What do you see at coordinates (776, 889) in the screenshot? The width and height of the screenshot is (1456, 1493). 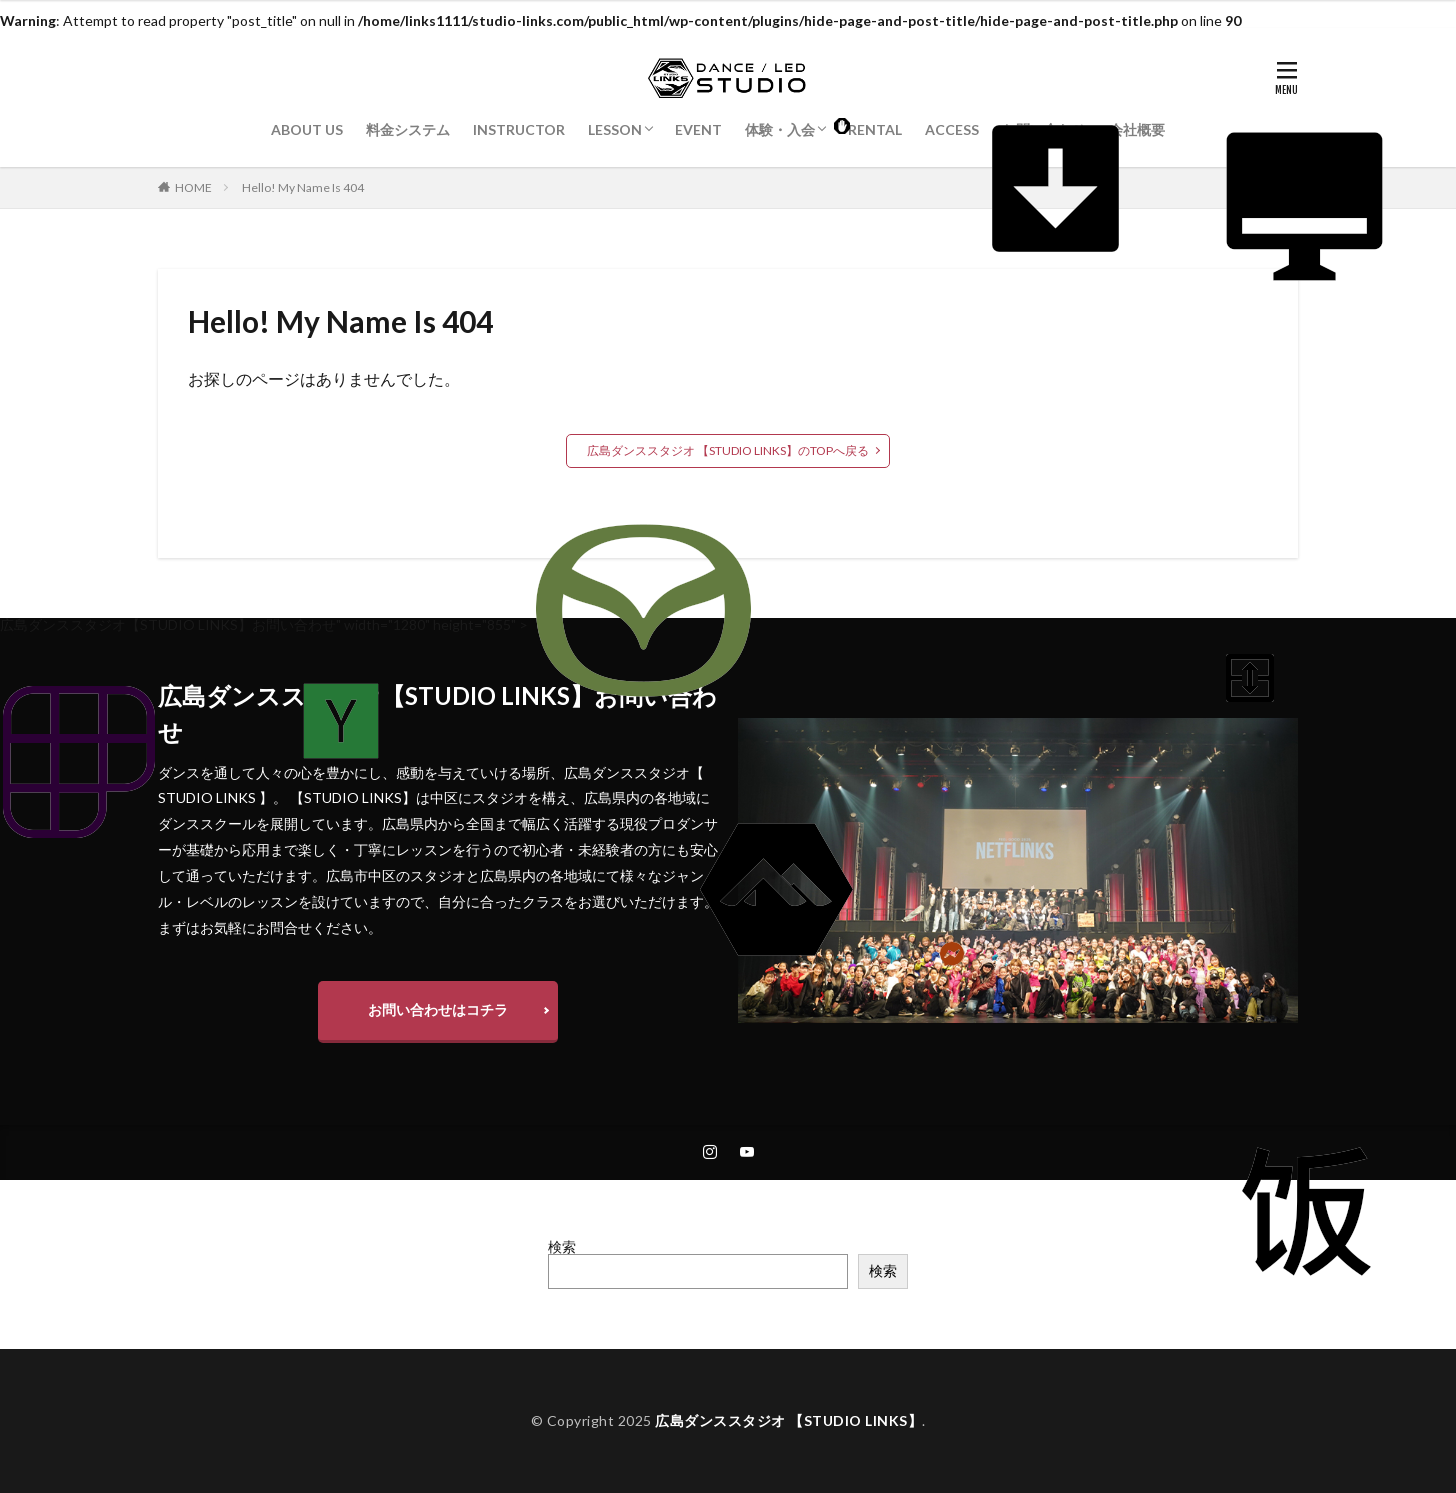 I see `Alpine Linux operating system logo` at bounding box center [776, 889].